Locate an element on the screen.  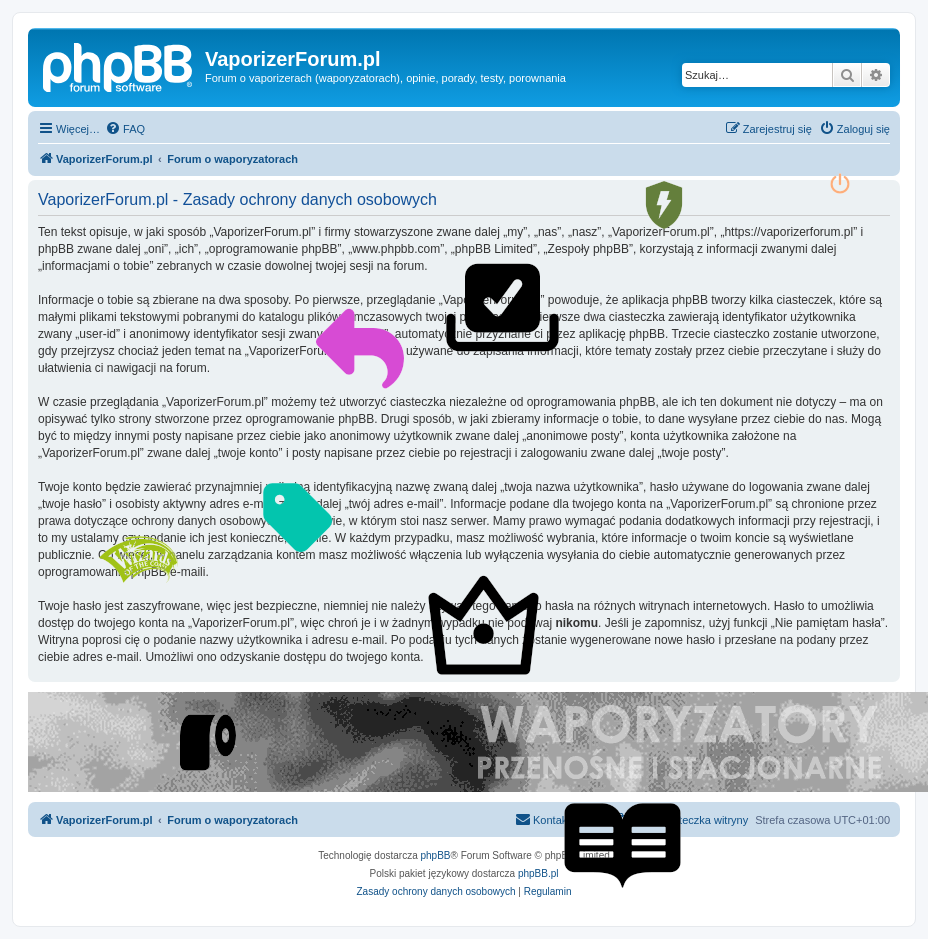
socket security logo is located at coordinates (664, 205).